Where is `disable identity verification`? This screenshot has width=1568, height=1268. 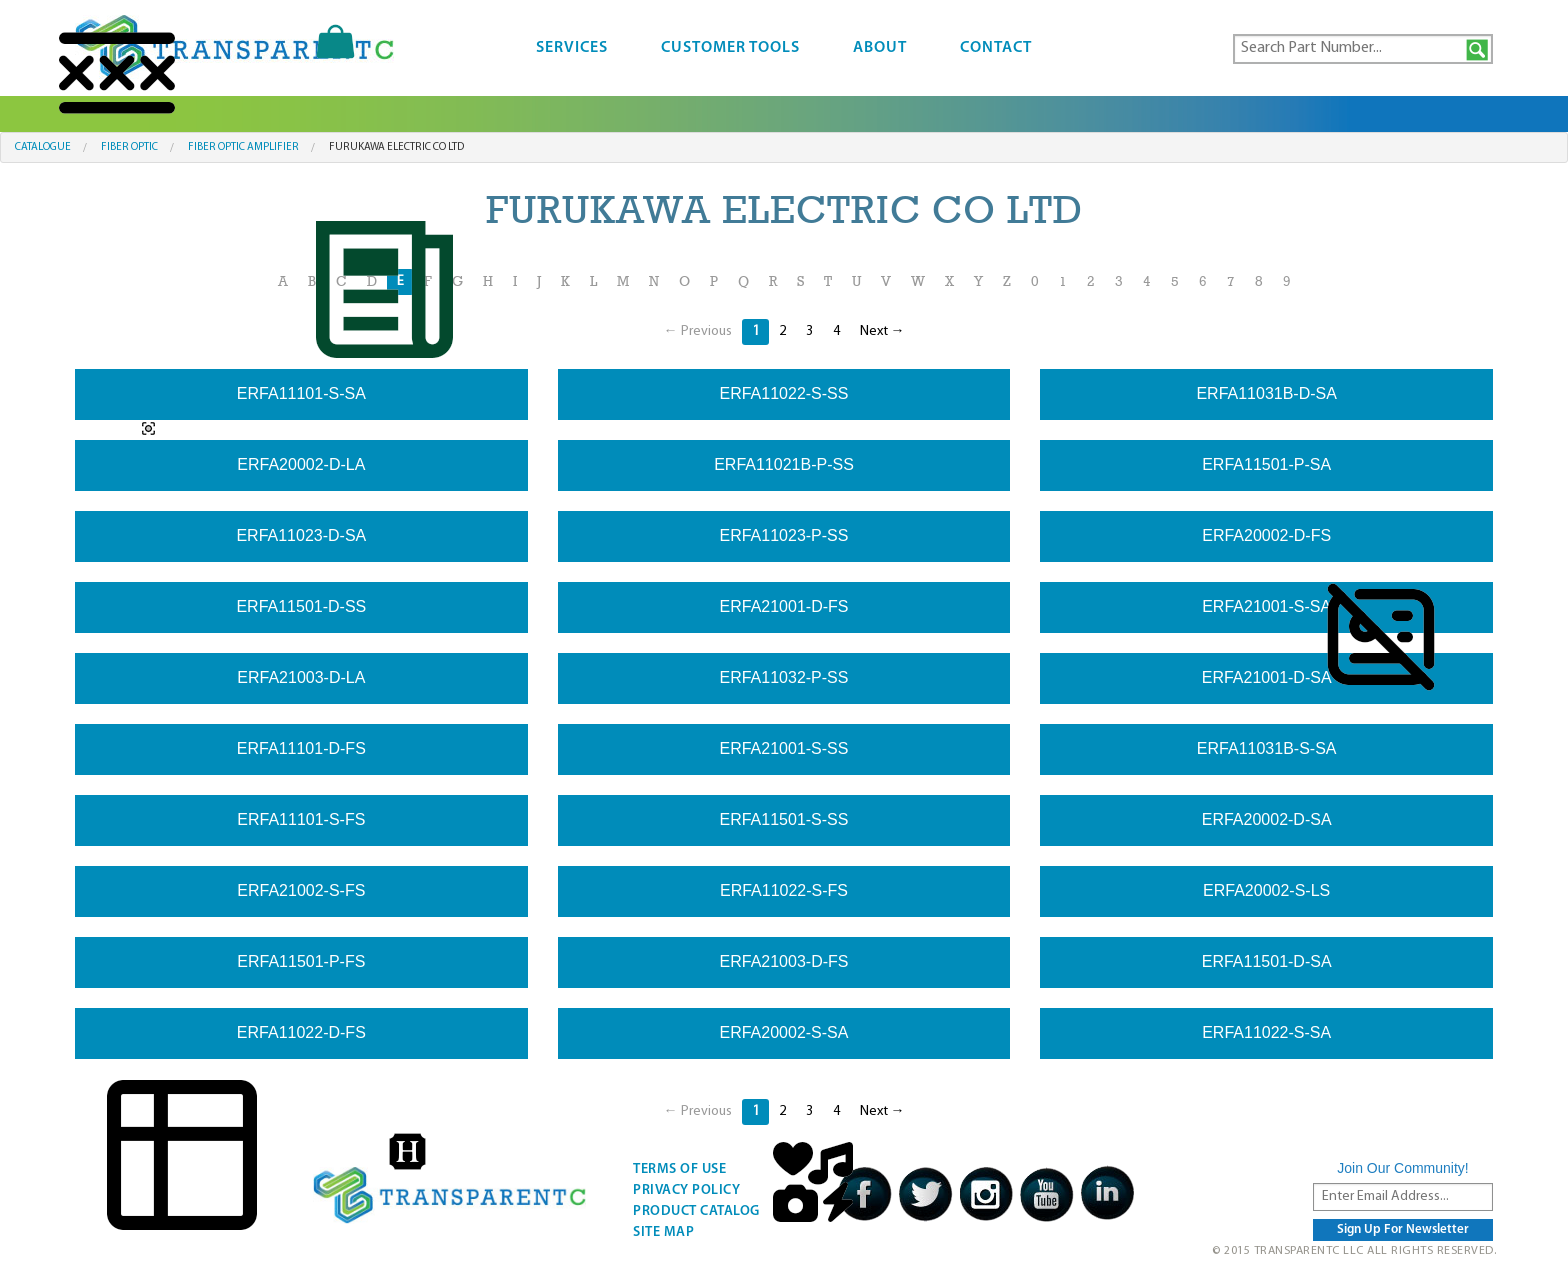
disable identity verification is located at coordinates (1381, 637).